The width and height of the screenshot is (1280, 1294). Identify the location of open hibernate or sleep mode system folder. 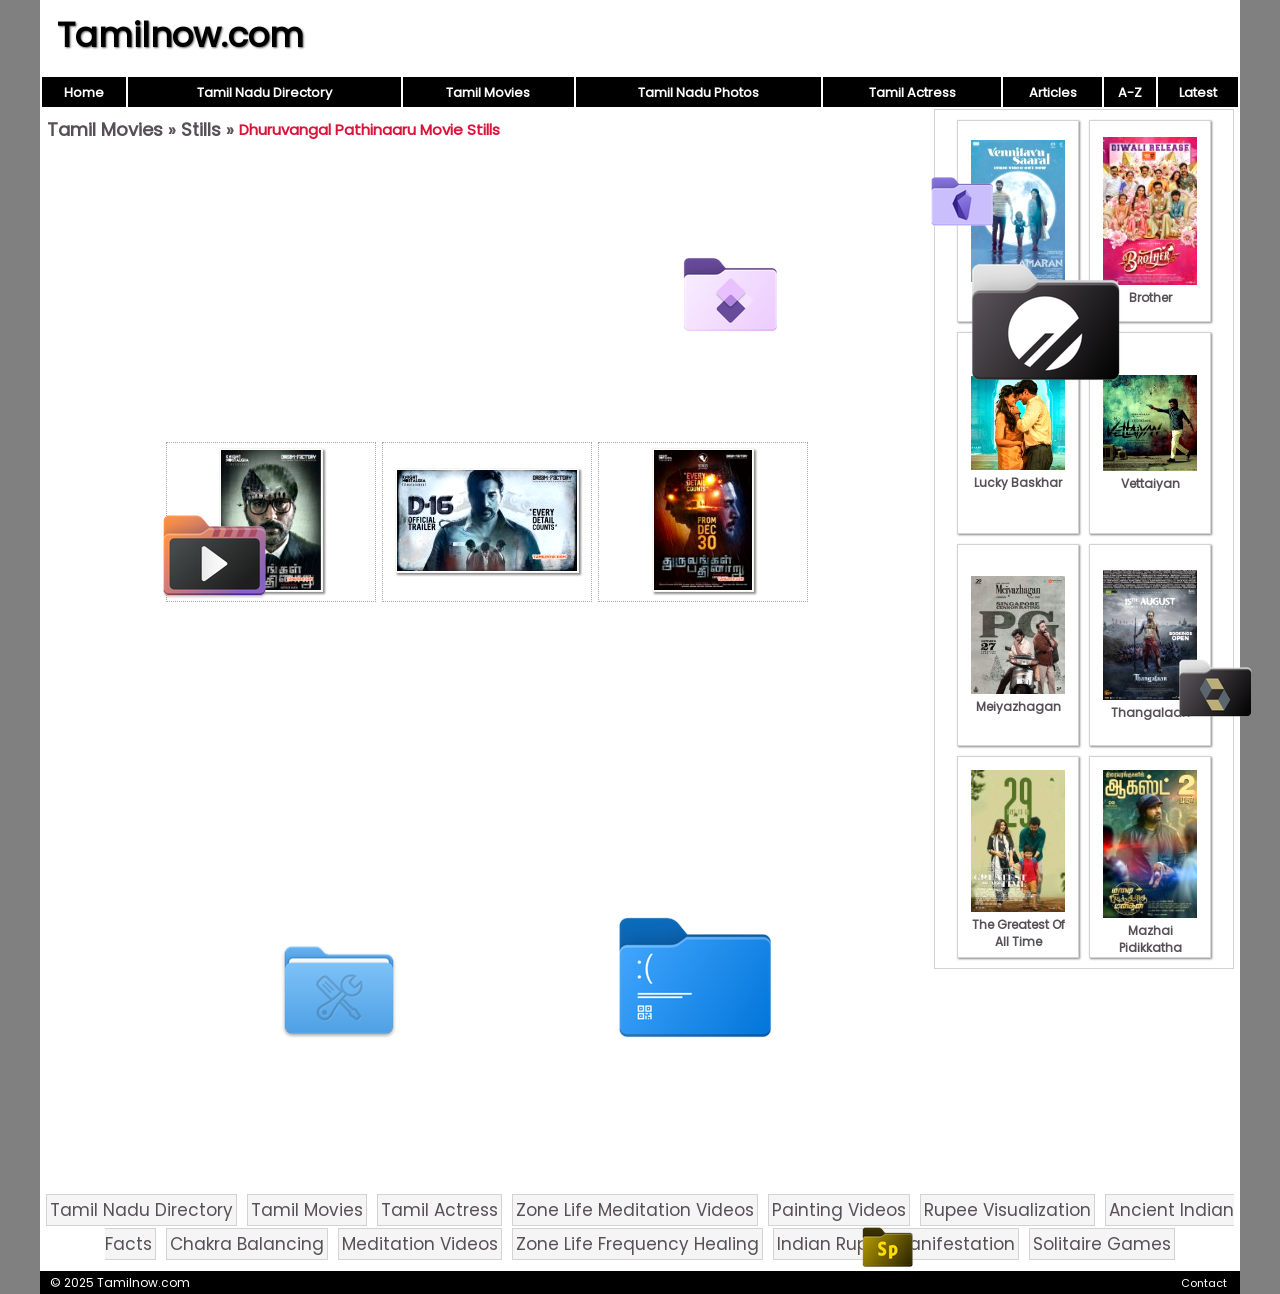
(1215, 690).